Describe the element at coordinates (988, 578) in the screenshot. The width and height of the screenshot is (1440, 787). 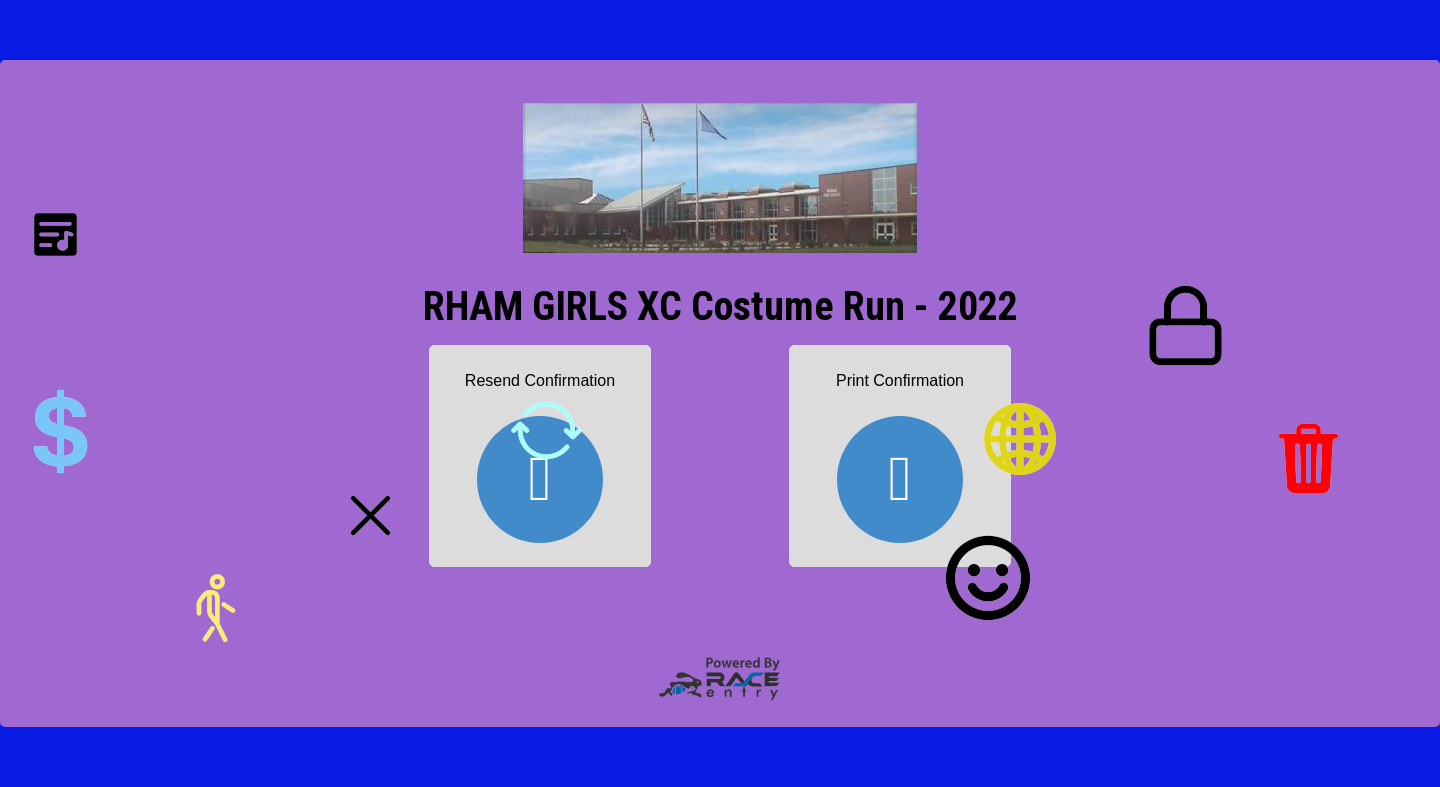
I see `add an emoji or reaction` at that location.